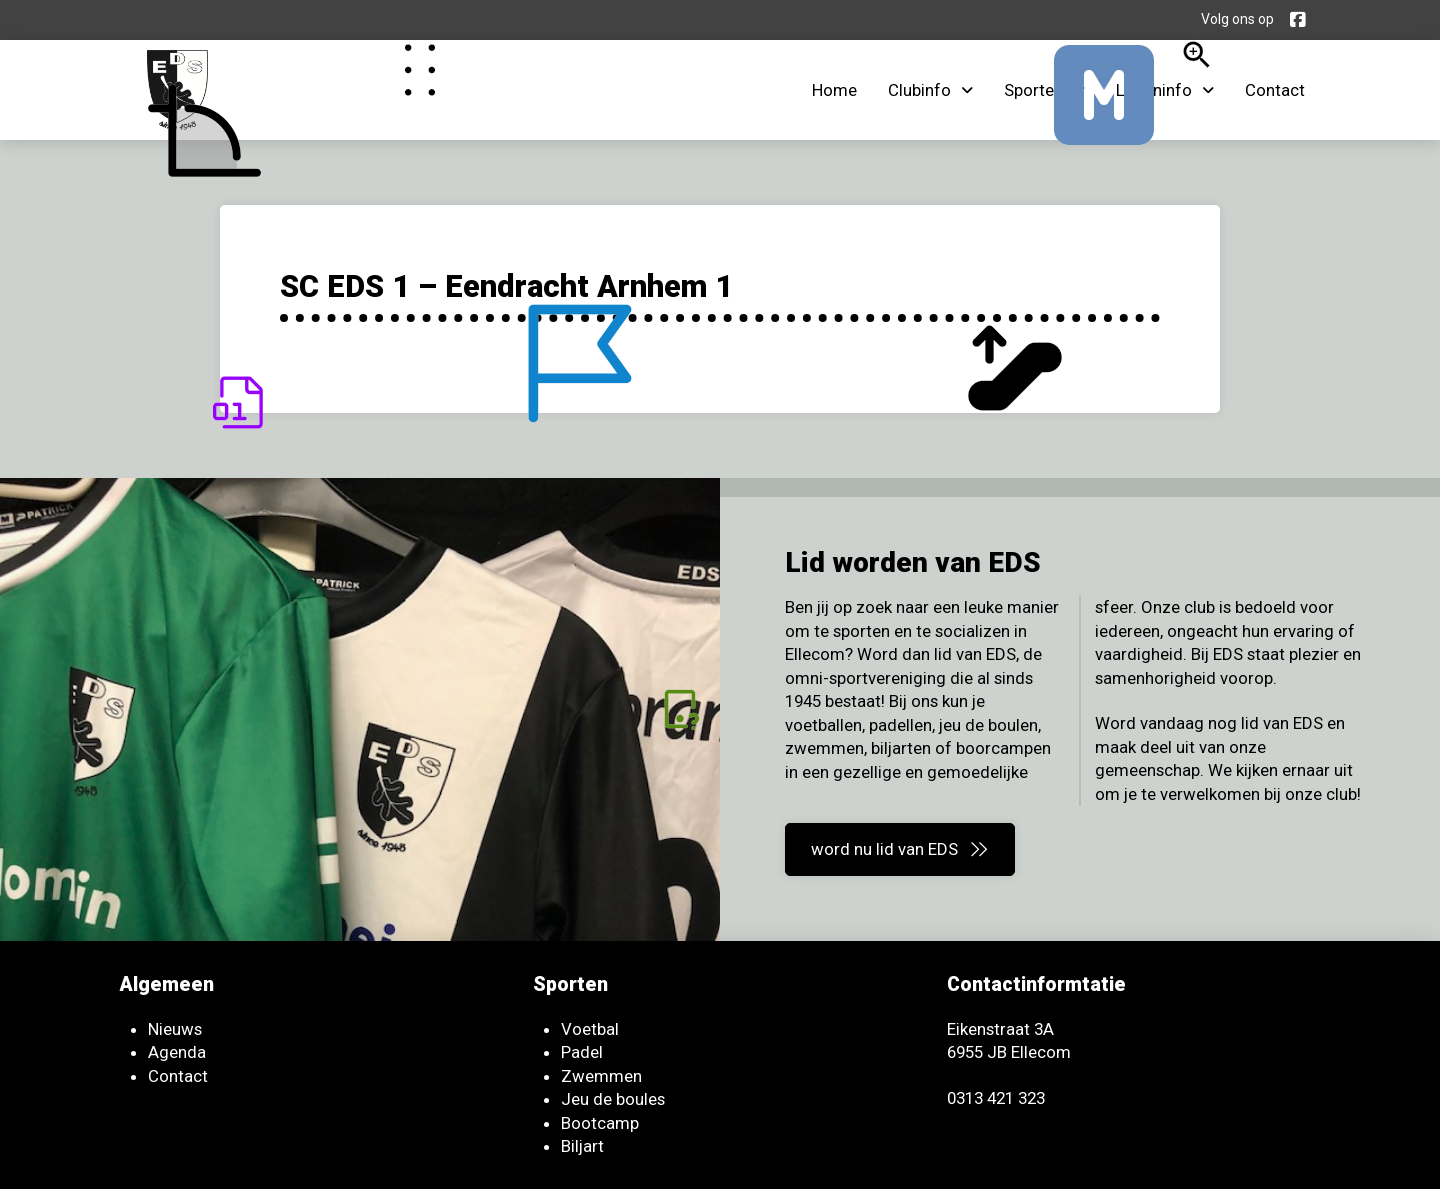 The height and width of the screenshot is (1189, 1440). I want to click on drag to reorder items, so click(420, 70).